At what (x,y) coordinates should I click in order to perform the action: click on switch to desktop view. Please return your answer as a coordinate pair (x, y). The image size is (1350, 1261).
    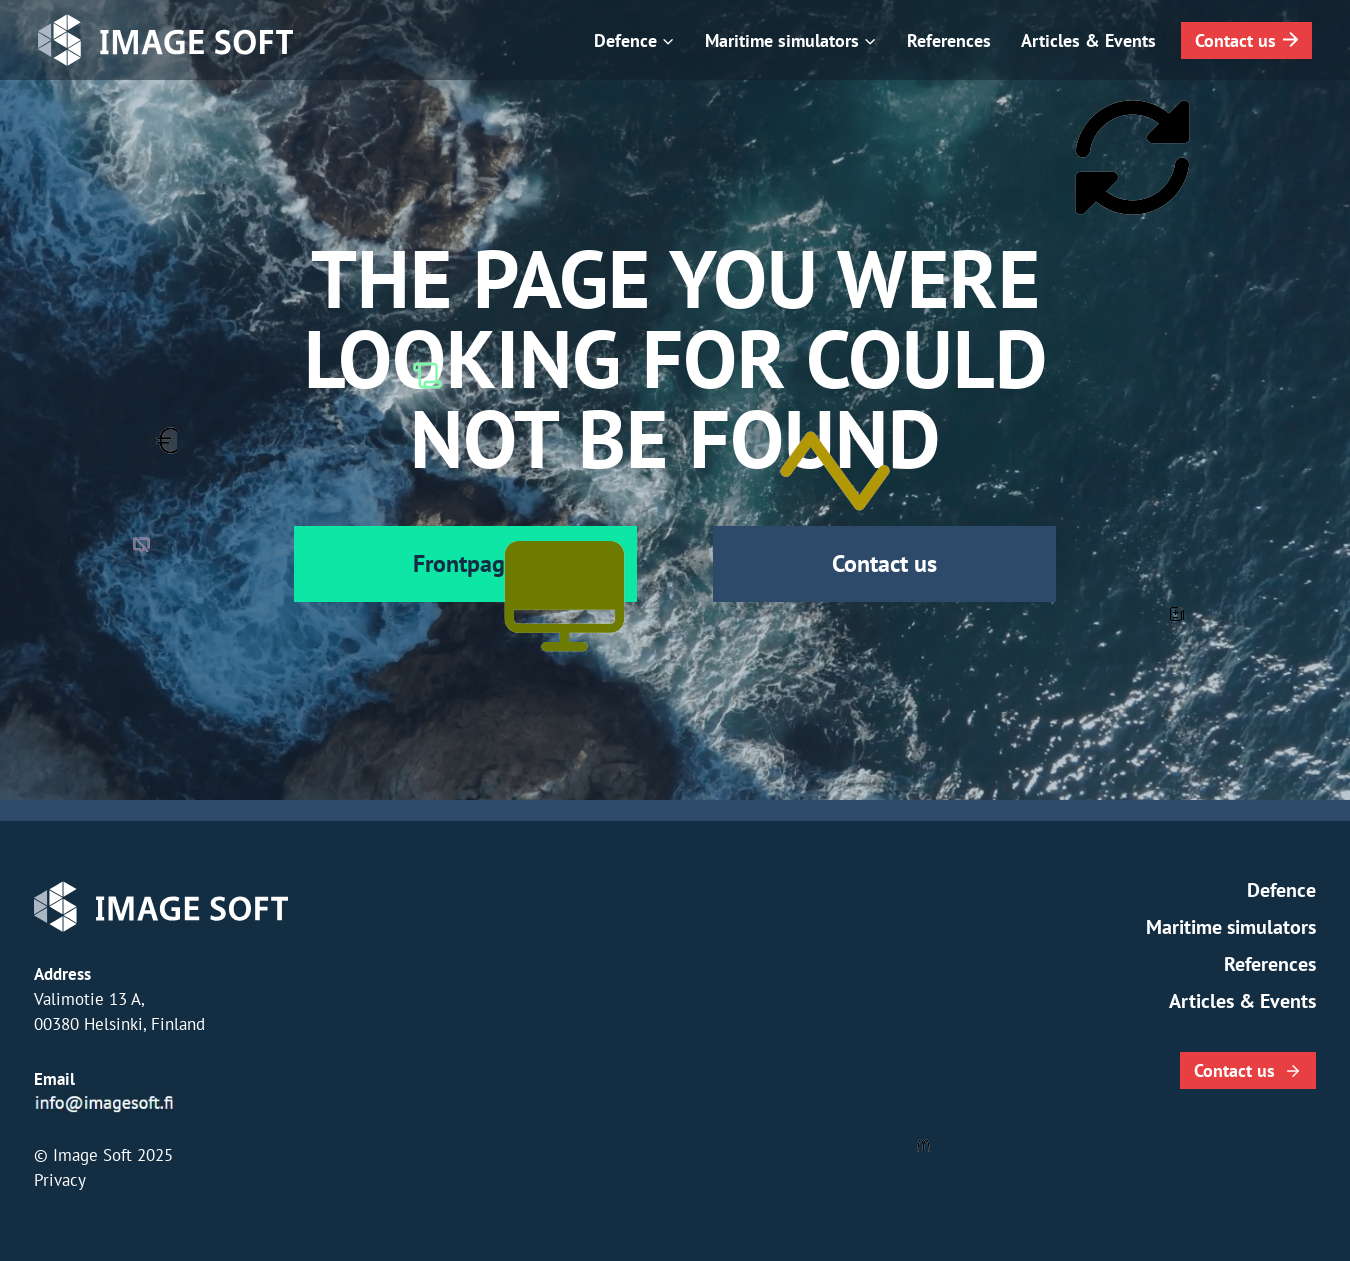
    Looking at the image, I should click on (564, 591).